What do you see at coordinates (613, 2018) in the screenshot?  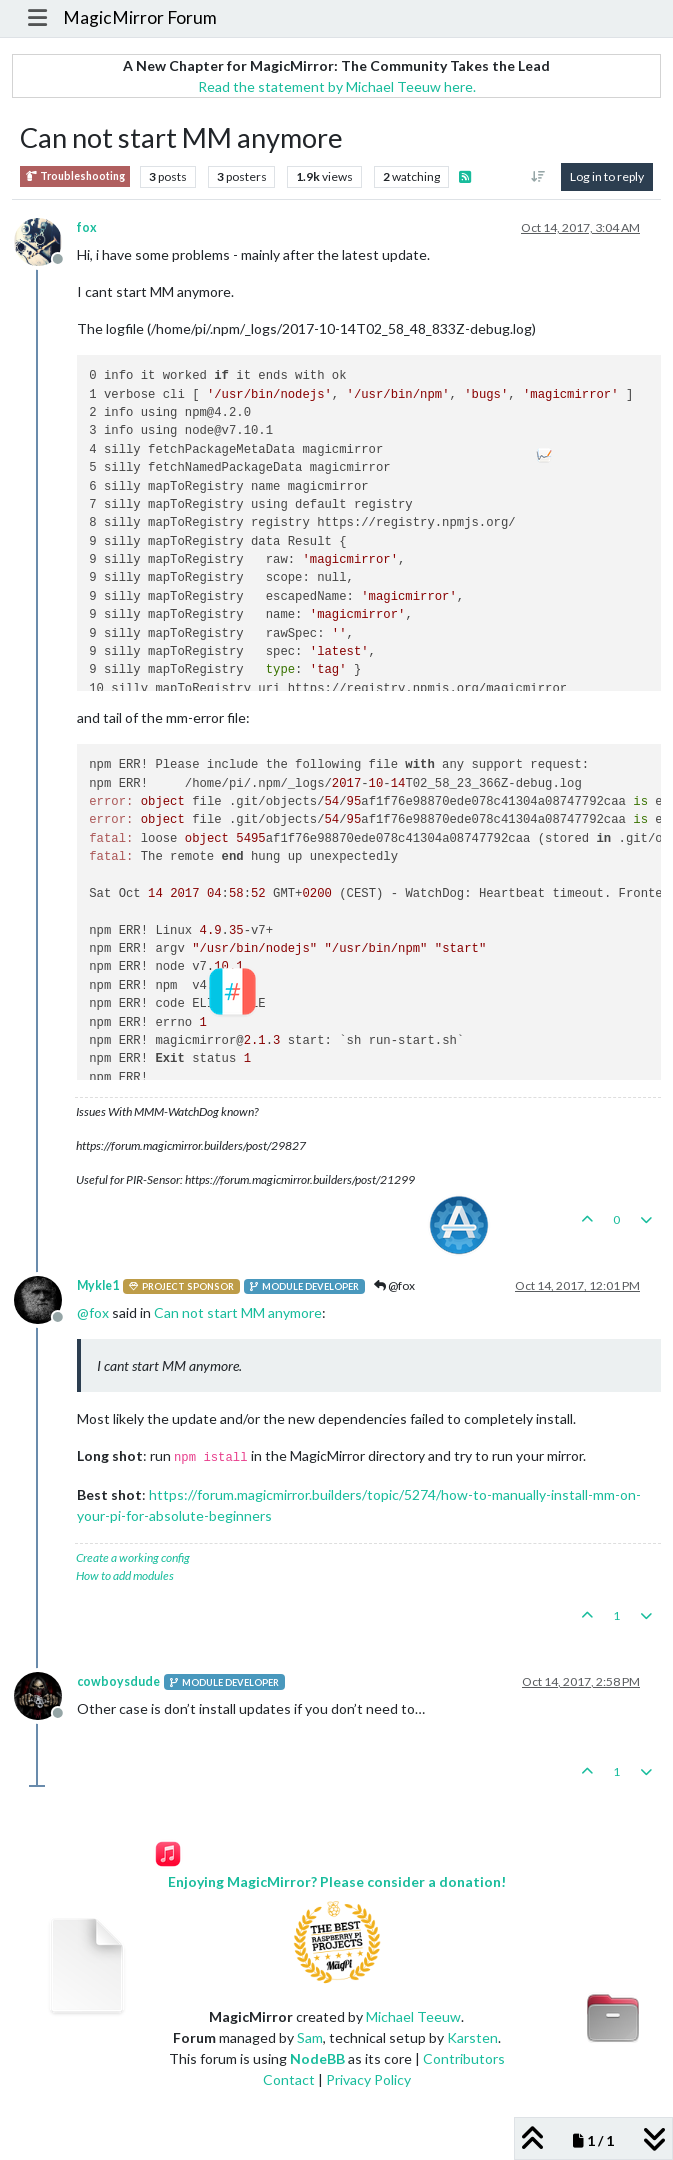 I see `open the file manager application` at bounding box center [613, 2018].